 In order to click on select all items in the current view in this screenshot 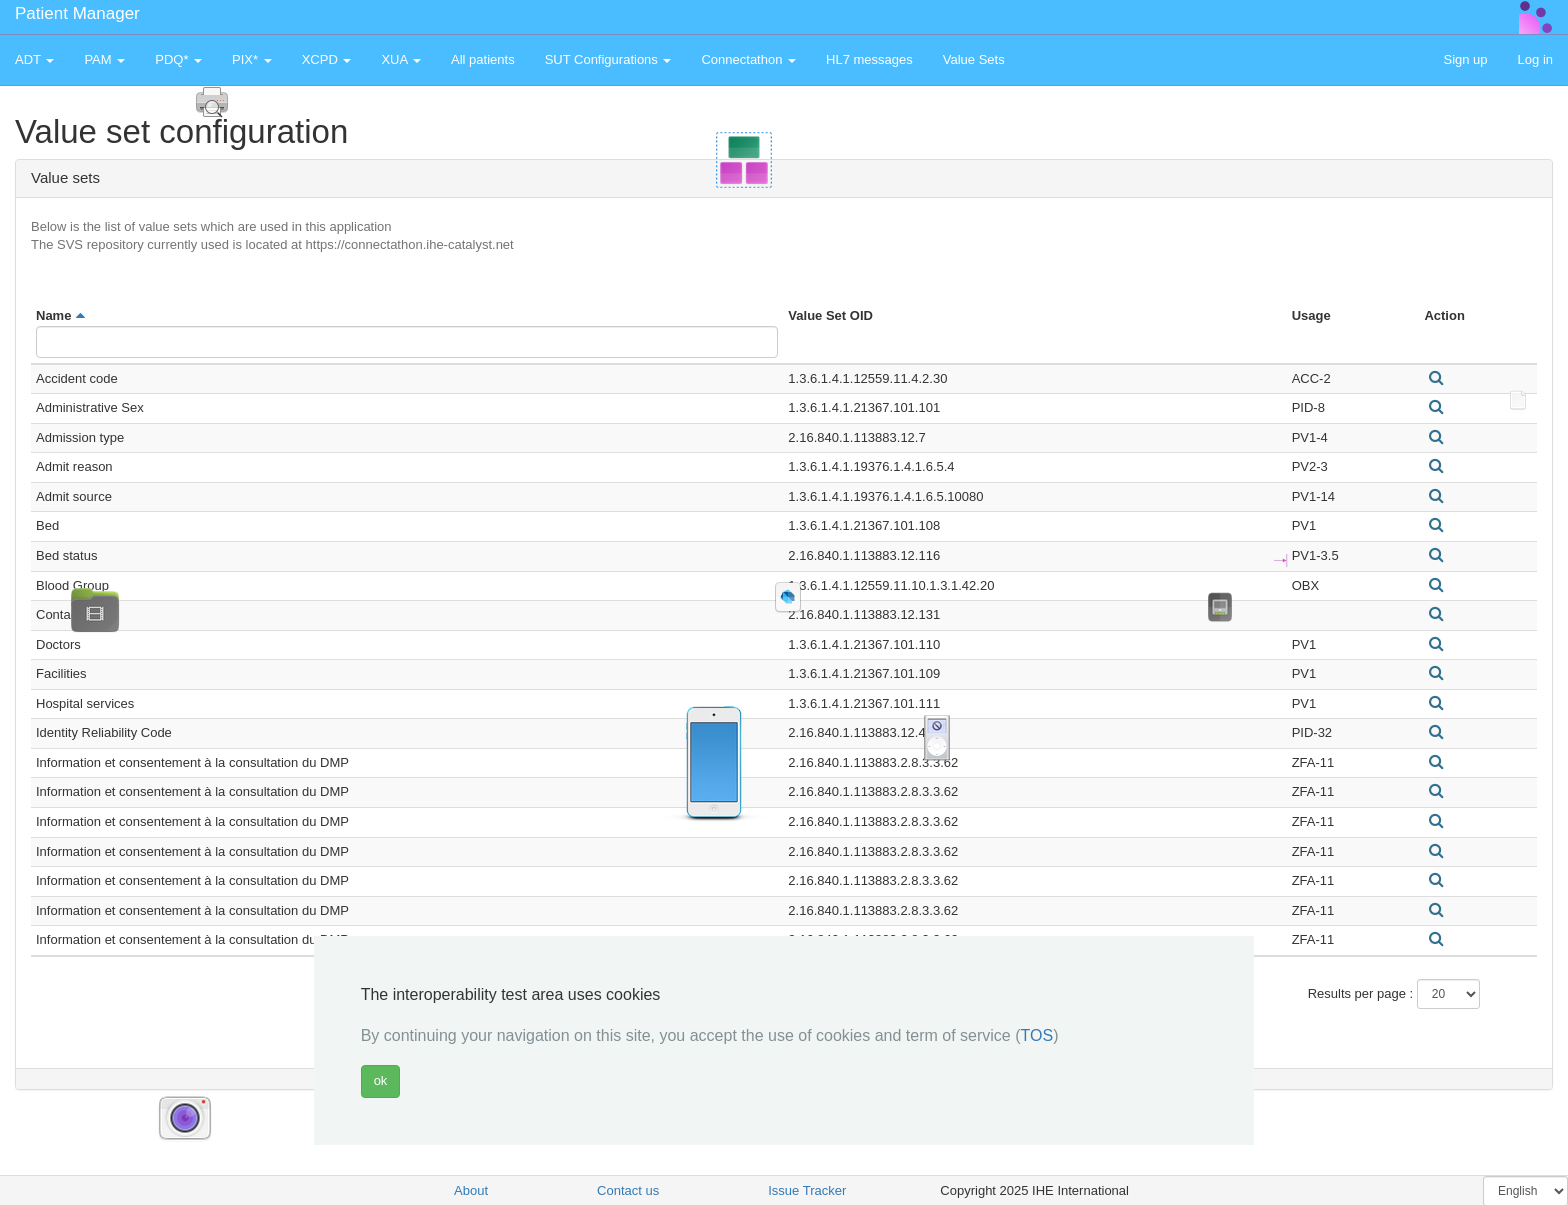, I will do `click(744, 160)`.